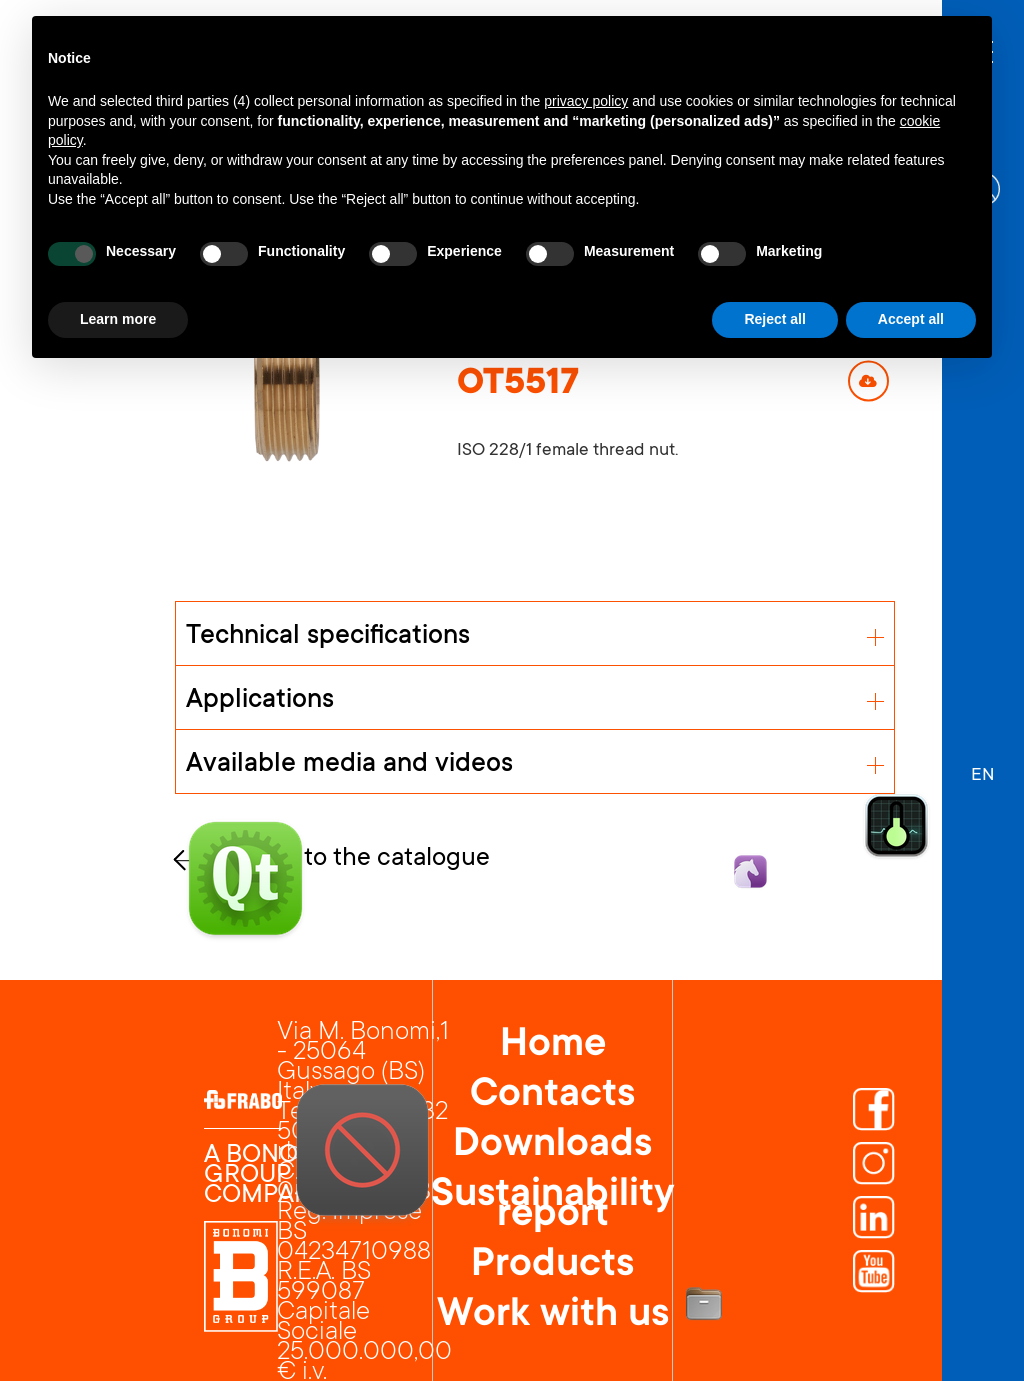  I want to click on open anjuta integrated development environment, so click(750, 871).